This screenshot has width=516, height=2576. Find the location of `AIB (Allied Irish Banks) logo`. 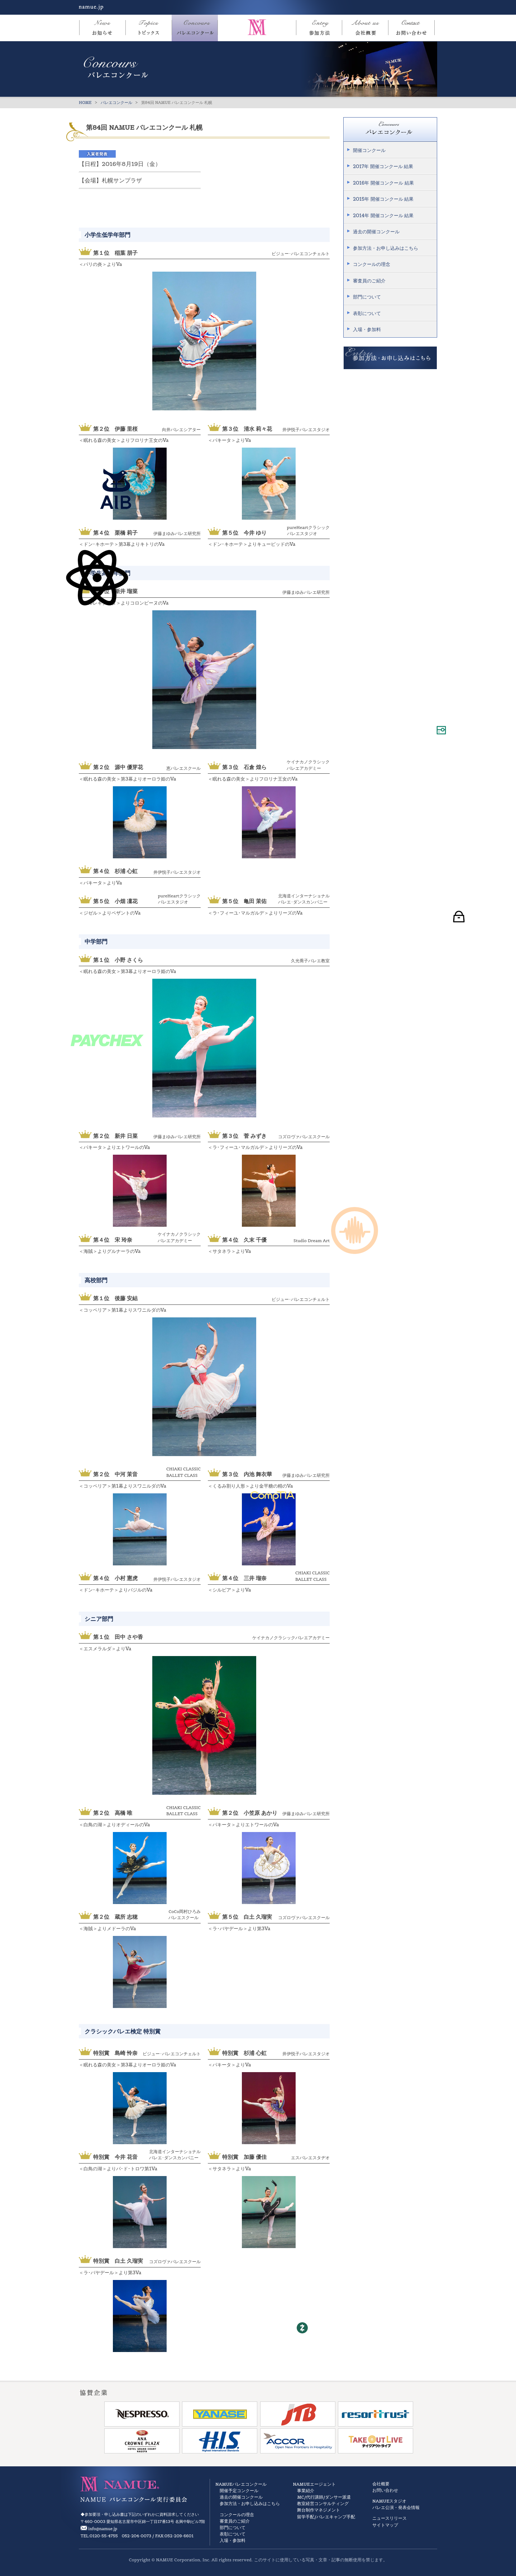

AIB (Allied Irish Banks) logo is located at coordinates (116, 489).